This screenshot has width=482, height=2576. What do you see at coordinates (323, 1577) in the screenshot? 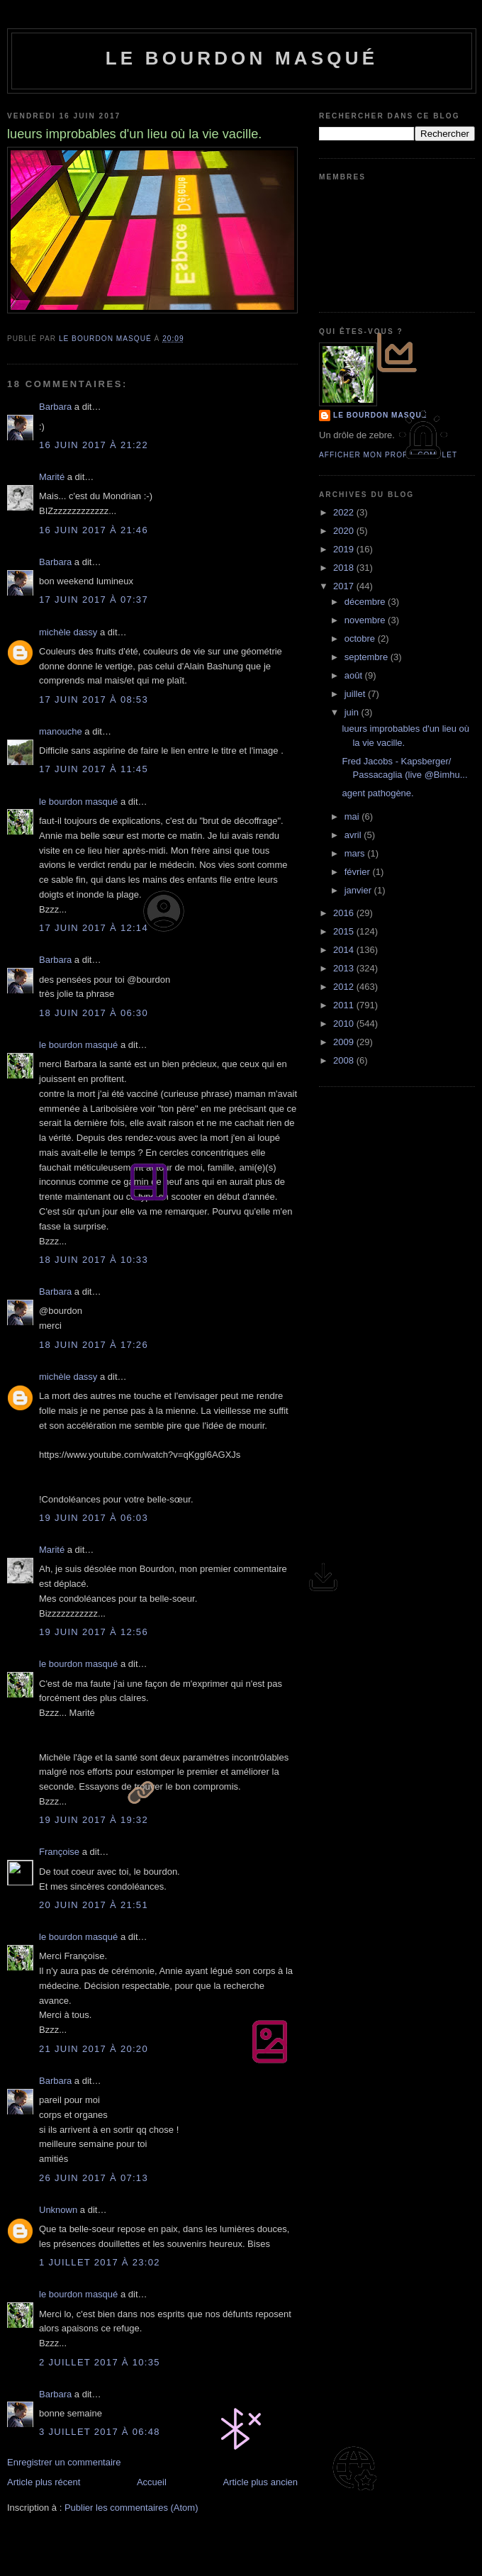
I see `download a file or content` at bounding box center [323, 1577].